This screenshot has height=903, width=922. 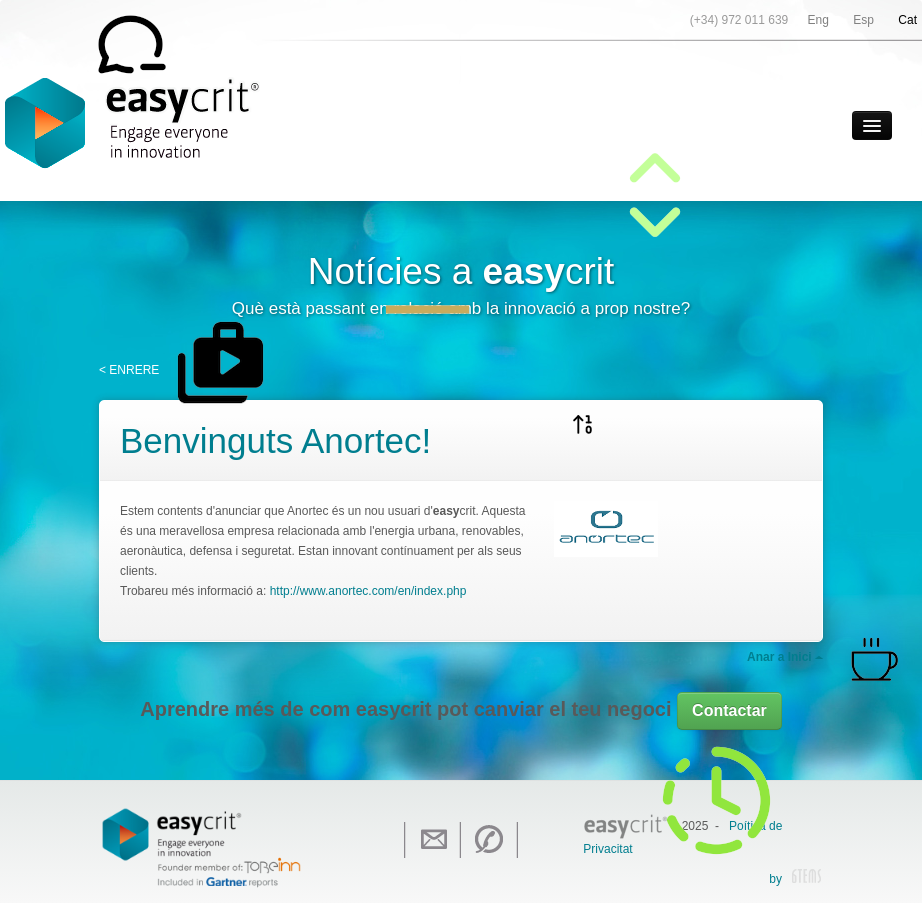 I want to click on find nearby coffee shops or cafés, so click(x=873, y=661).